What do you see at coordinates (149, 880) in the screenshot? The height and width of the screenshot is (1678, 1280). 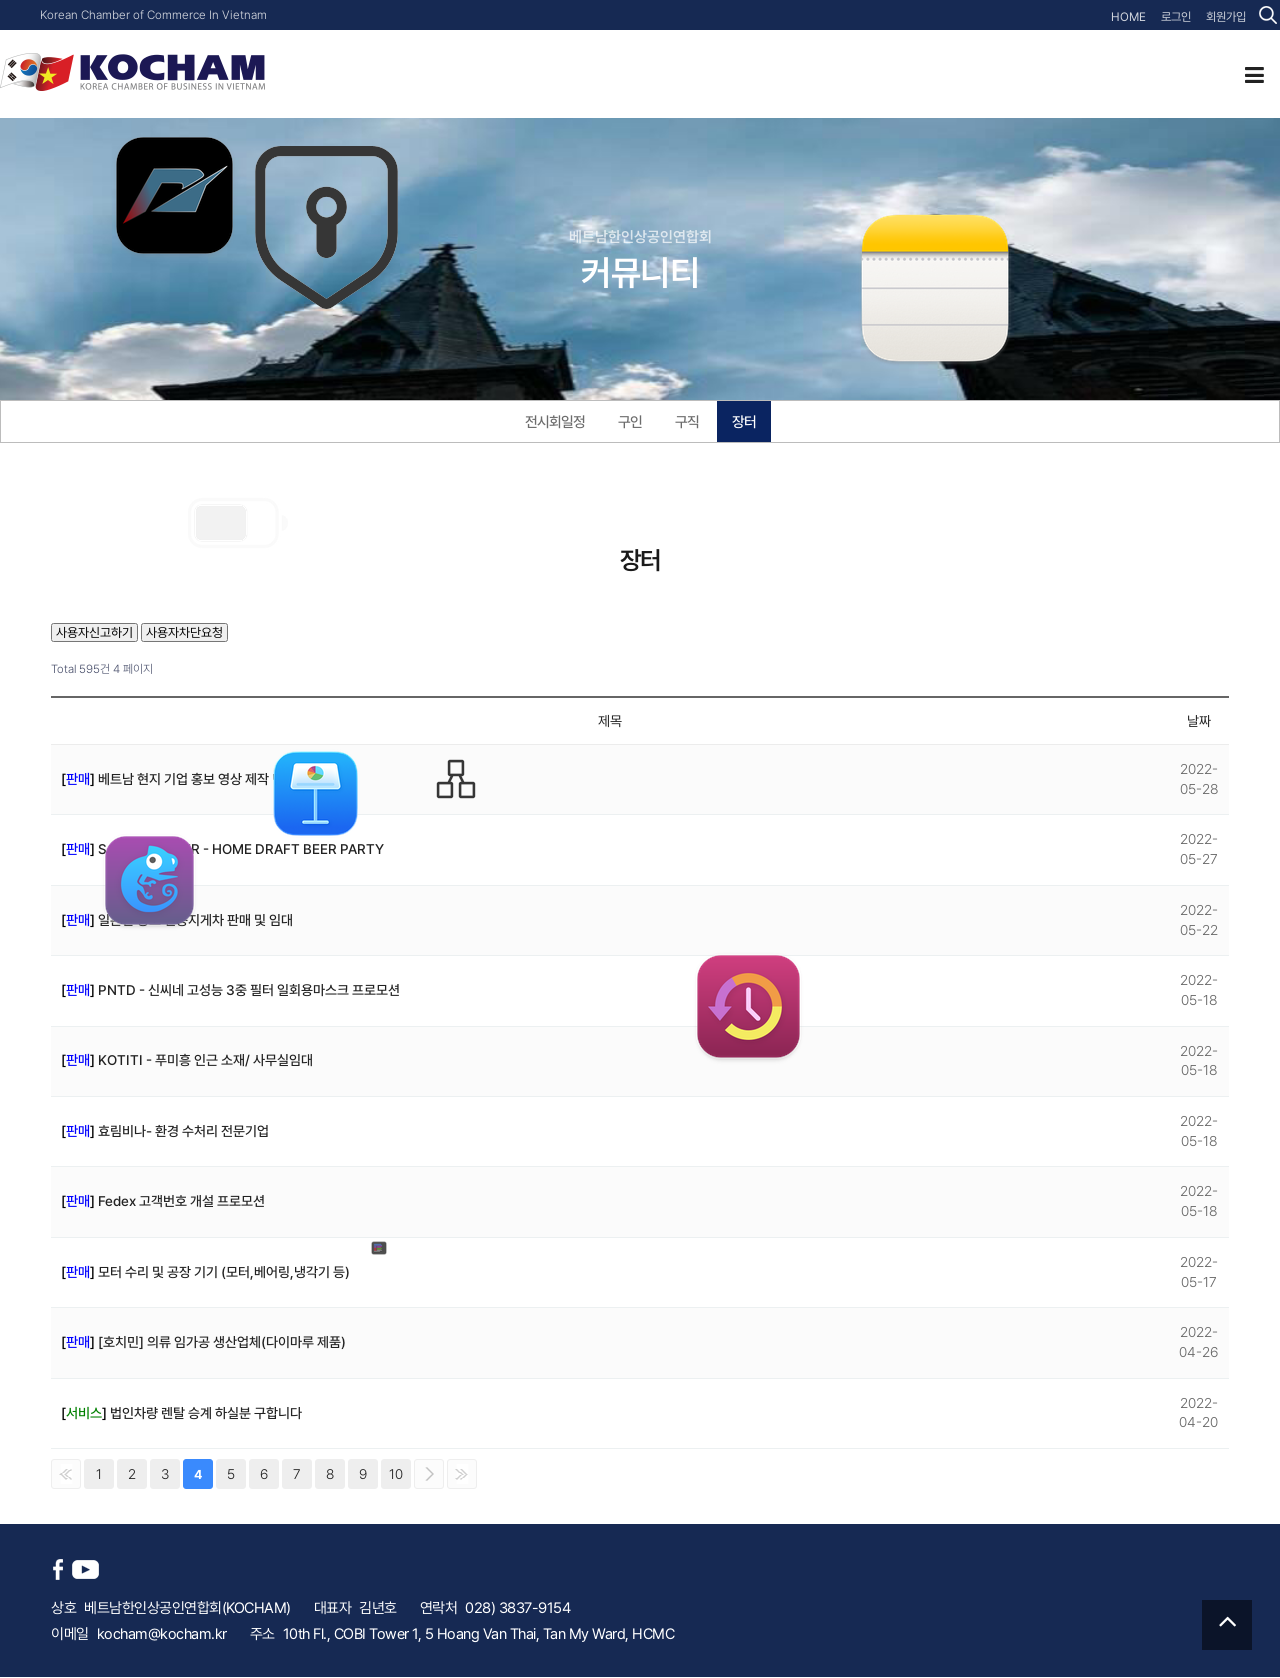 I see `open gns3 network simulation software` at bounding box center [149, 880].